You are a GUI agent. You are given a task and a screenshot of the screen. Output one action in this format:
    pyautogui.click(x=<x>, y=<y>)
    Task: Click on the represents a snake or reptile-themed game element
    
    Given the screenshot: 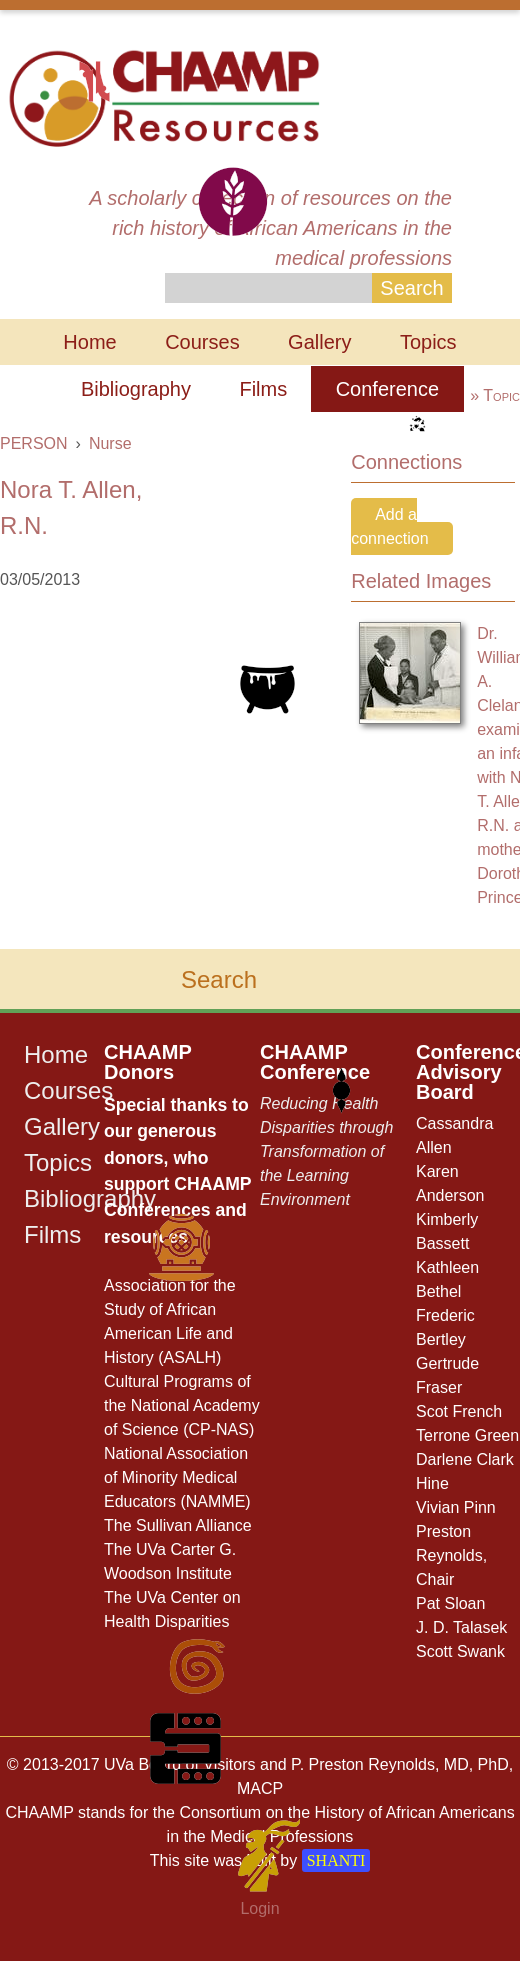 What is the action you would take?
    pyautogui.click(x=197, y=1666)
    